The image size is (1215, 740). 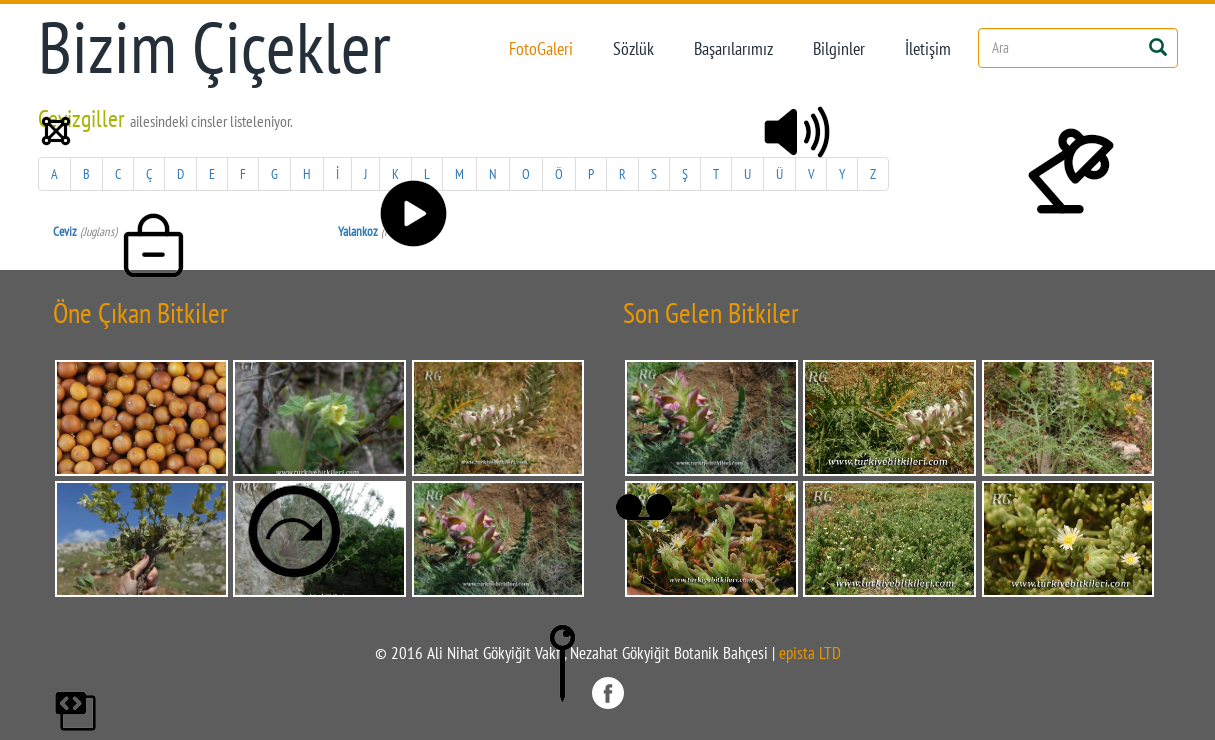 I want to click on remove item from shopping bag, so click(x=153, y=245).